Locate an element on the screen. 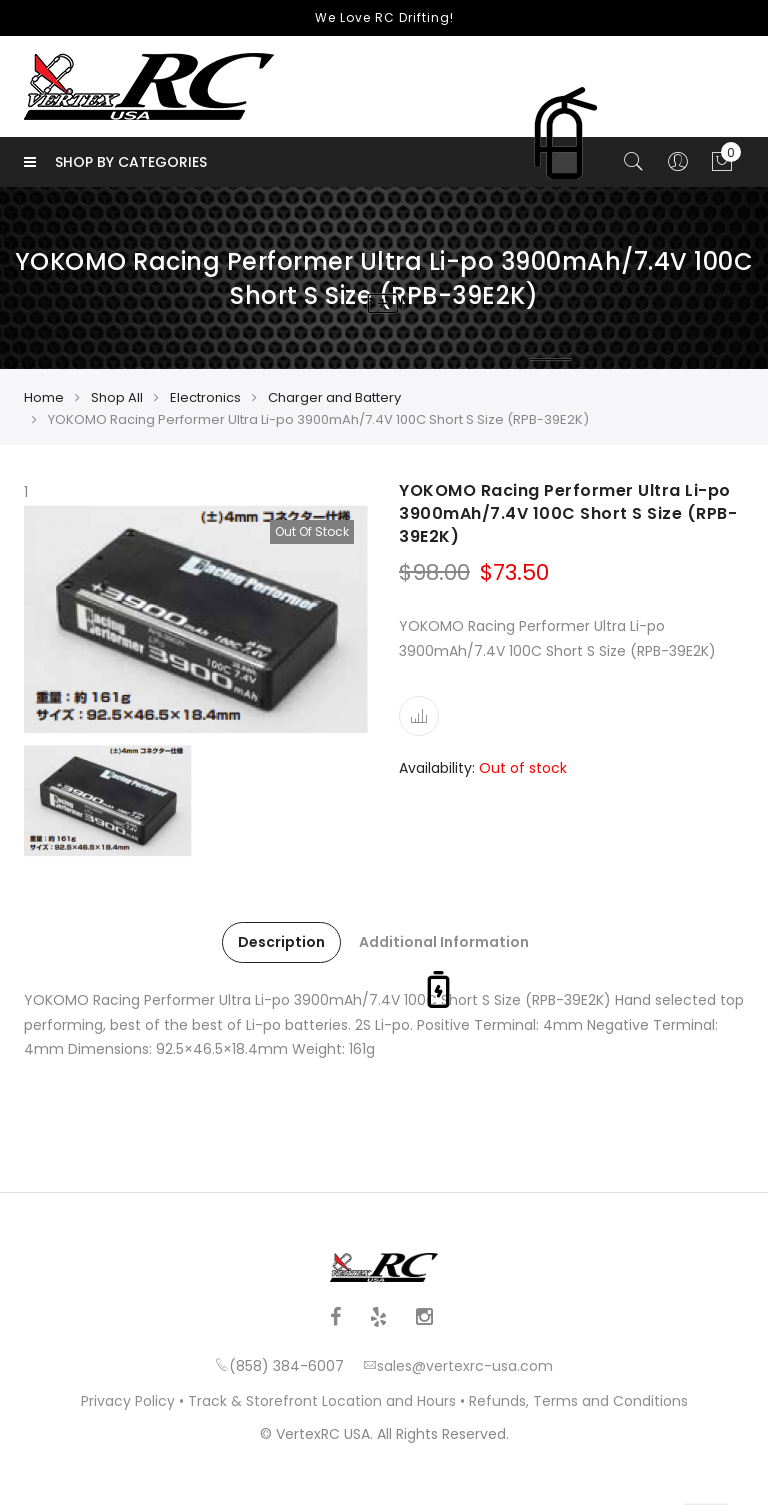 The height and width of the screenshot is (1505, 768). add or extend battery life is located at coordinates (384, 303).